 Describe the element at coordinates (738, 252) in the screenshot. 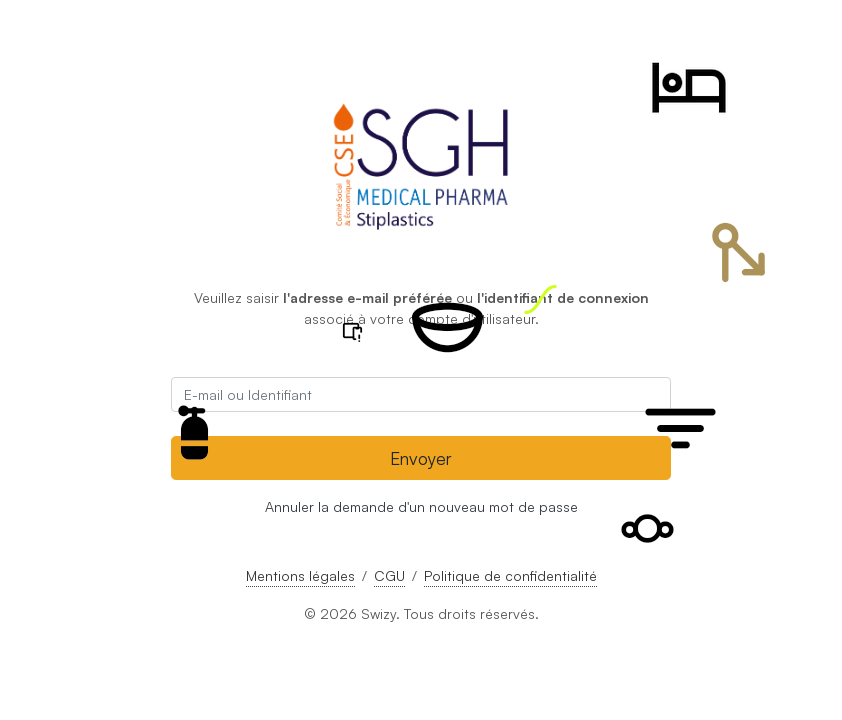

I see `take the first right exit at the roundabout` at that location.